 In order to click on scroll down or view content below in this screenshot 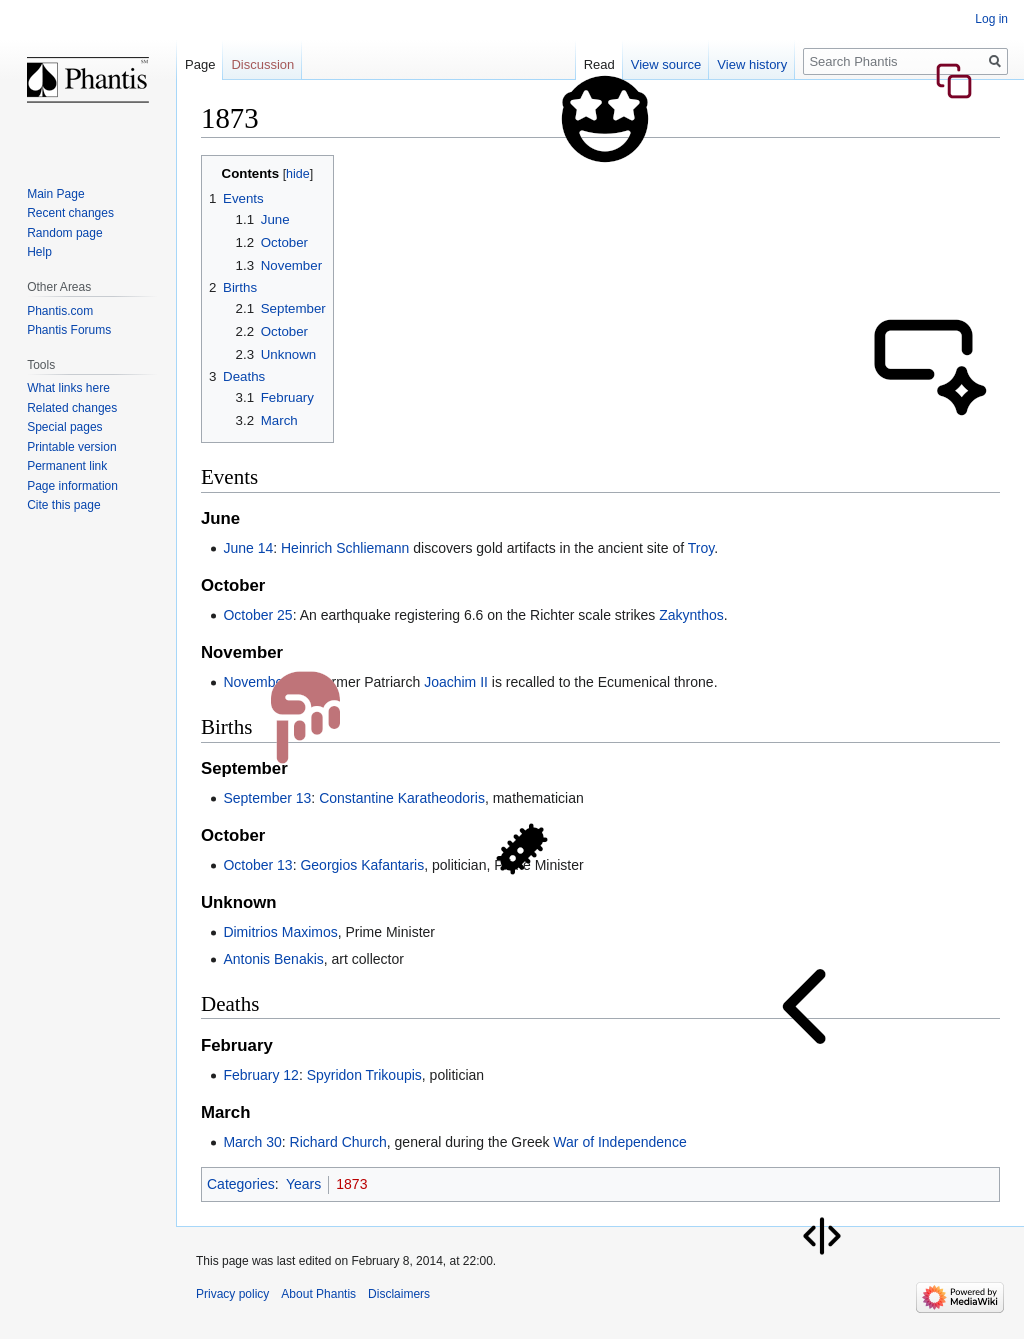, I will do `click(305, 717)`.